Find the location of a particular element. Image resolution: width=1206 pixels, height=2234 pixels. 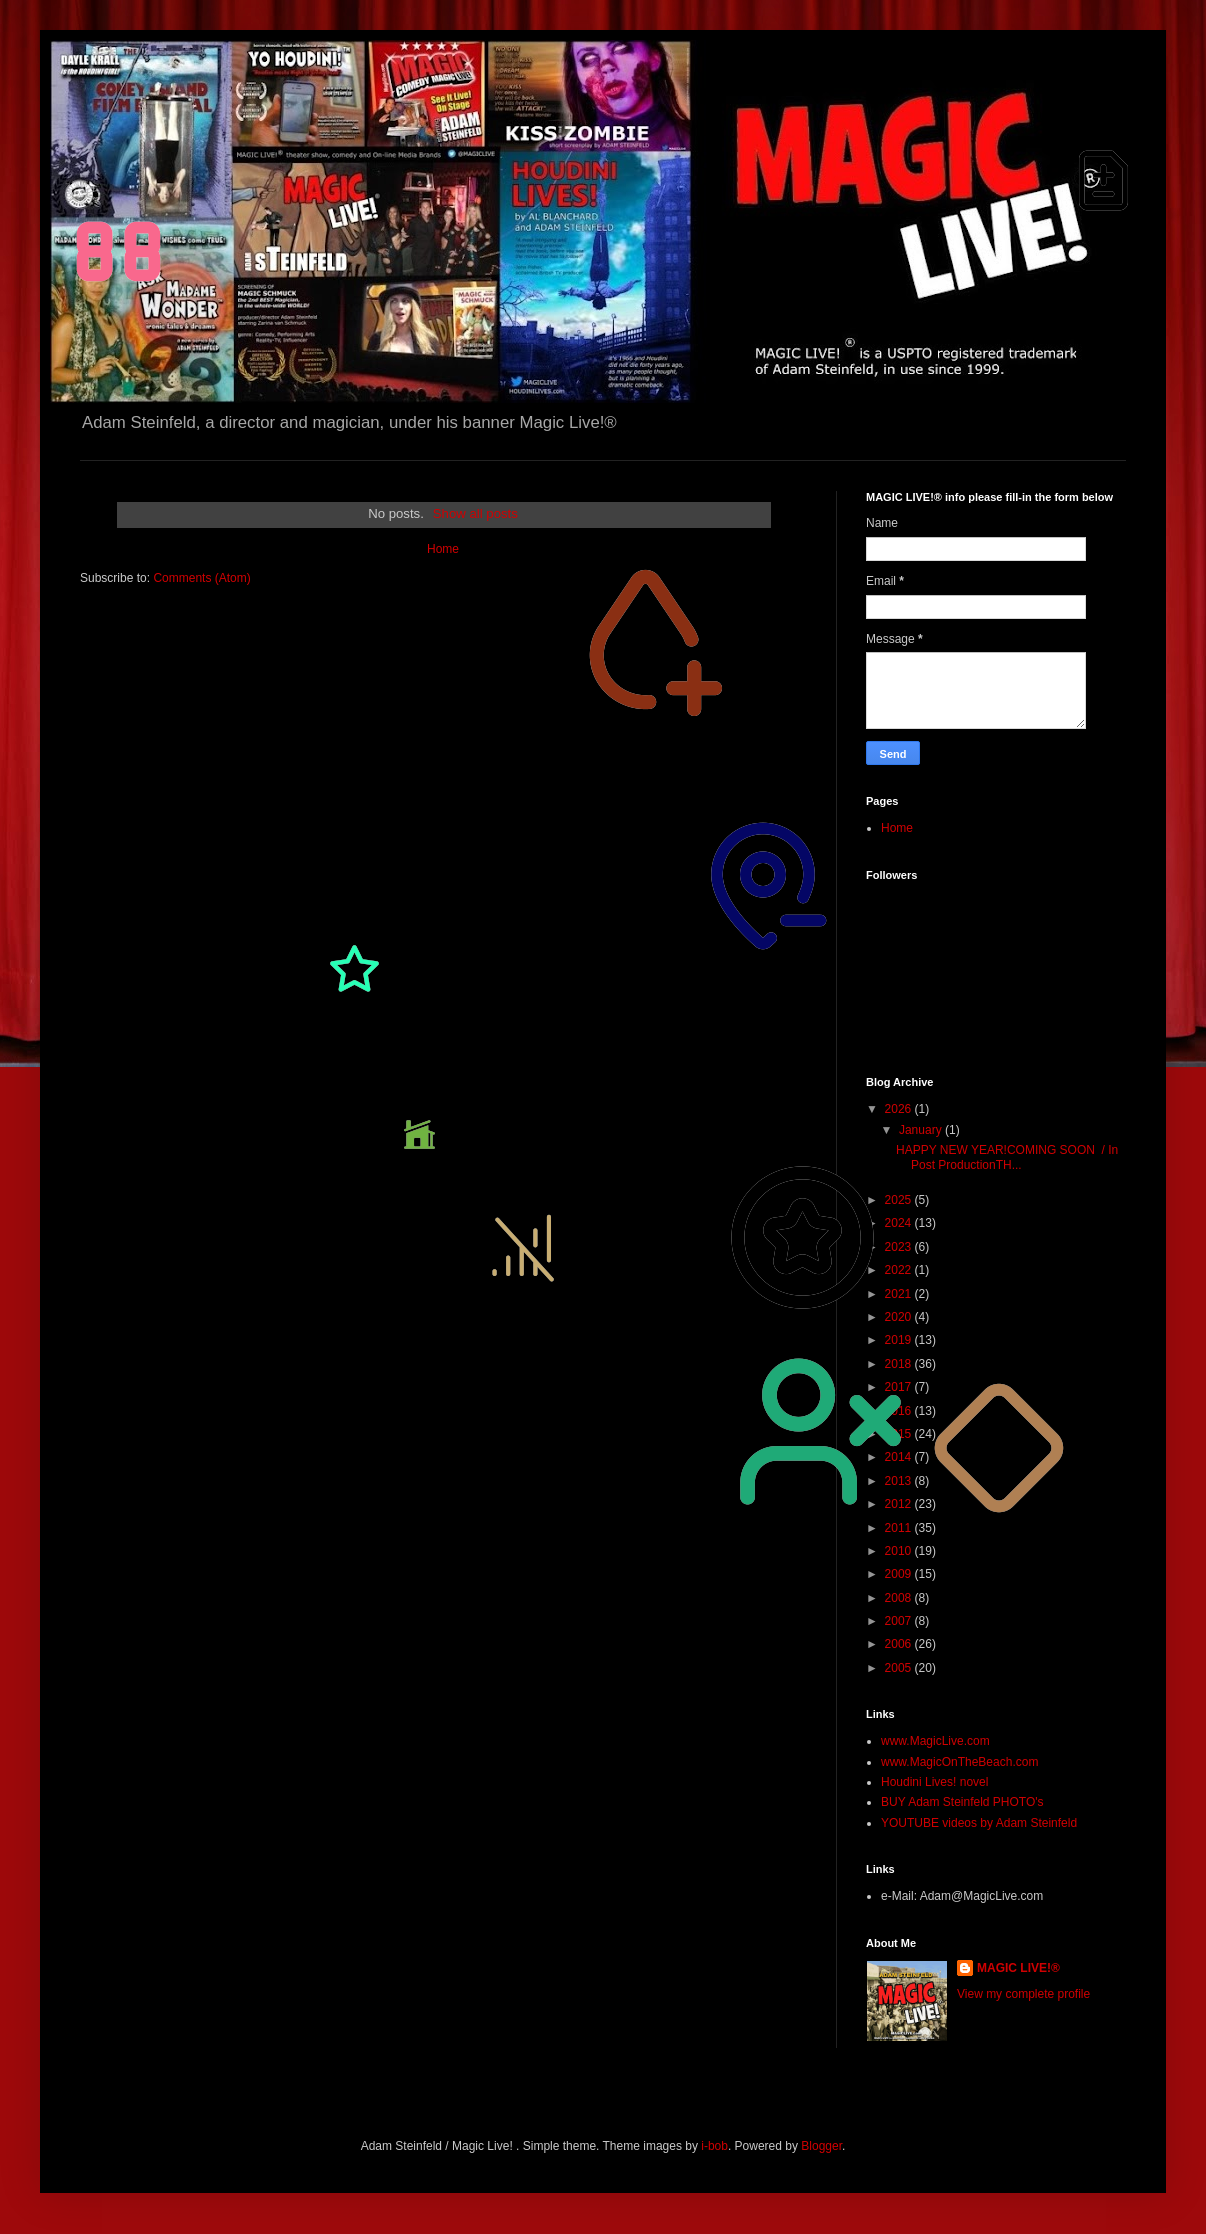

add water or hydration reminder is located at coordinates (645, 639).